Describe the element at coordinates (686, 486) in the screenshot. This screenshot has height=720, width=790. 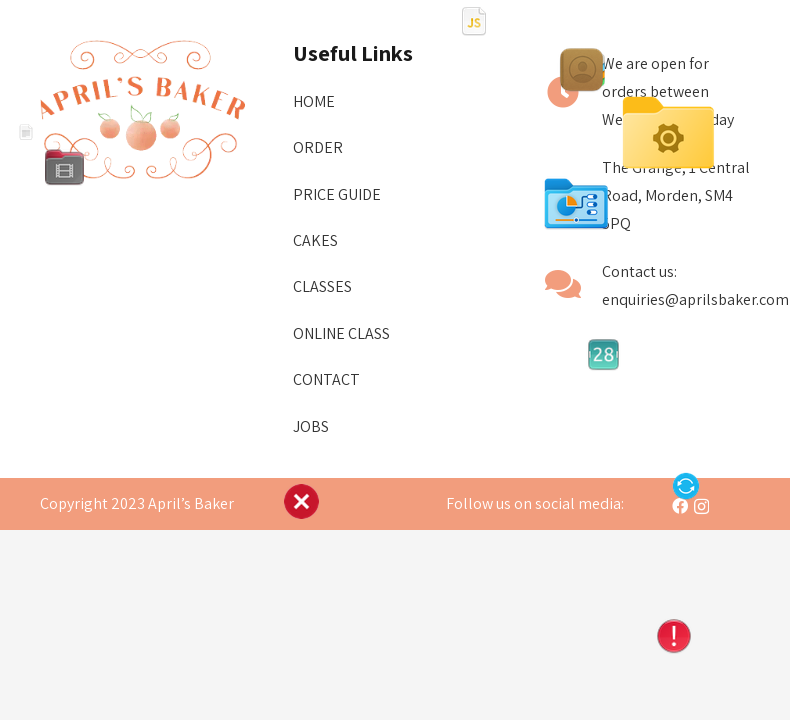
I see `indicates syncing in progress` at that location.